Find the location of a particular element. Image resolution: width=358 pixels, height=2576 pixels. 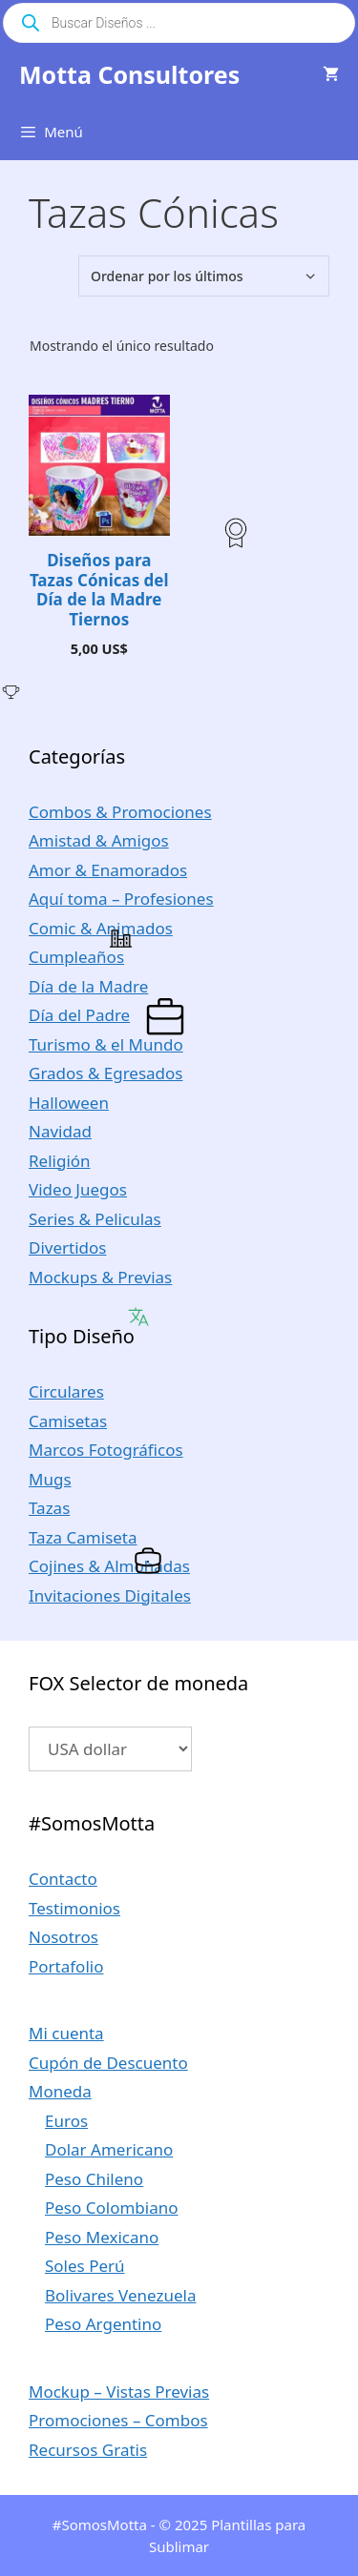

view achievements or awards is located at coordinates (236, 533).